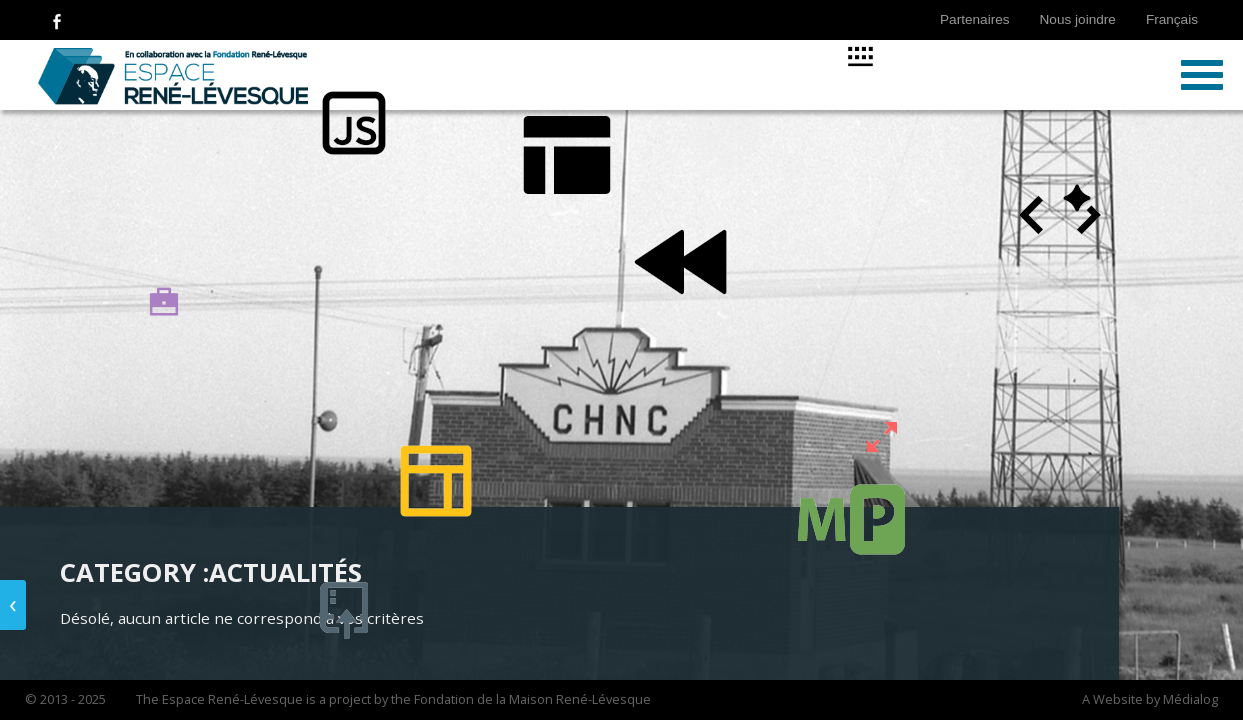  I want to click on macports package manager logo, so click(851, 519).